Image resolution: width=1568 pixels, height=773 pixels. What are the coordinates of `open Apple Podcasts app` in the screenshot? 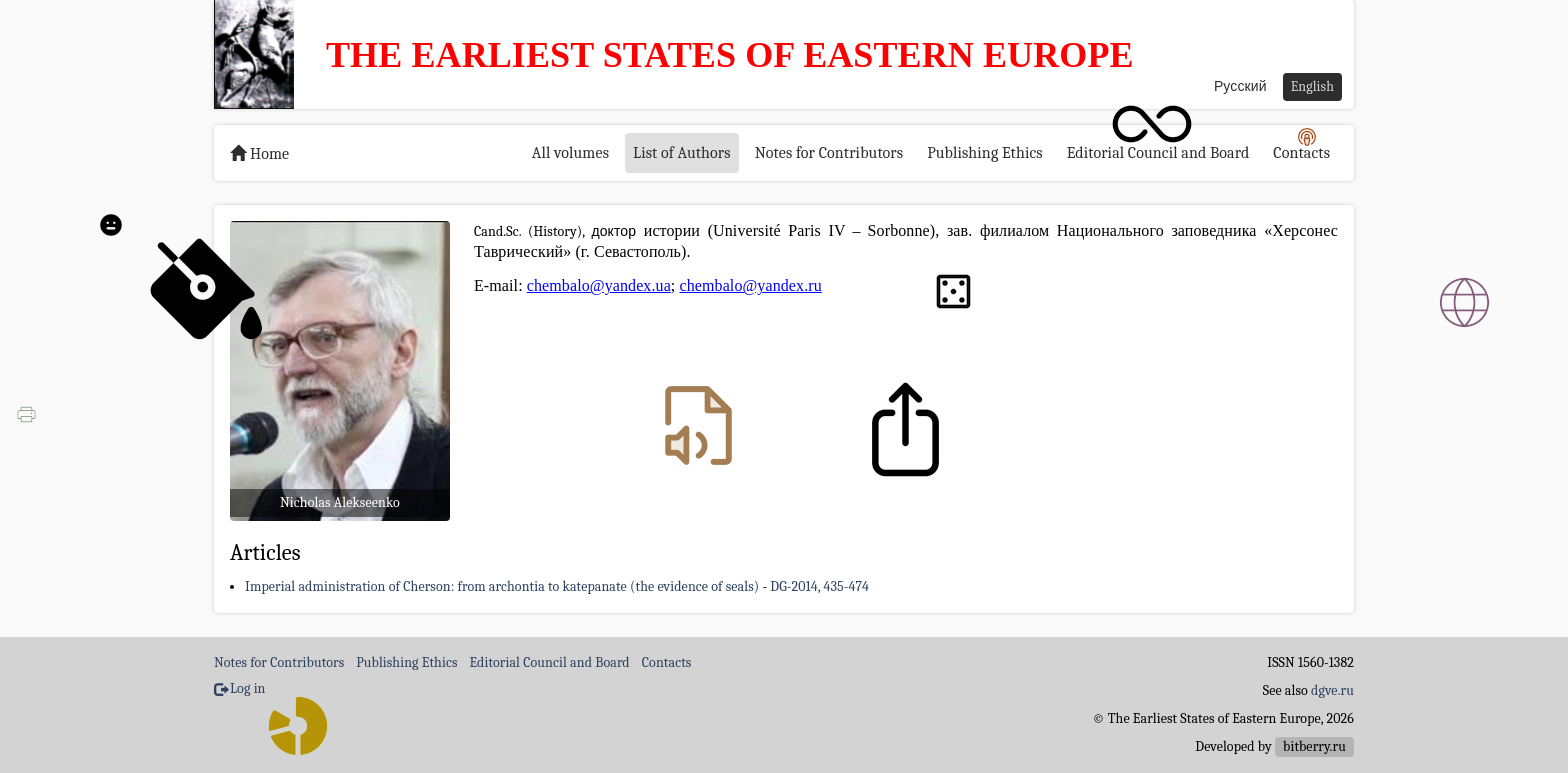 It's located at (1307, 137).